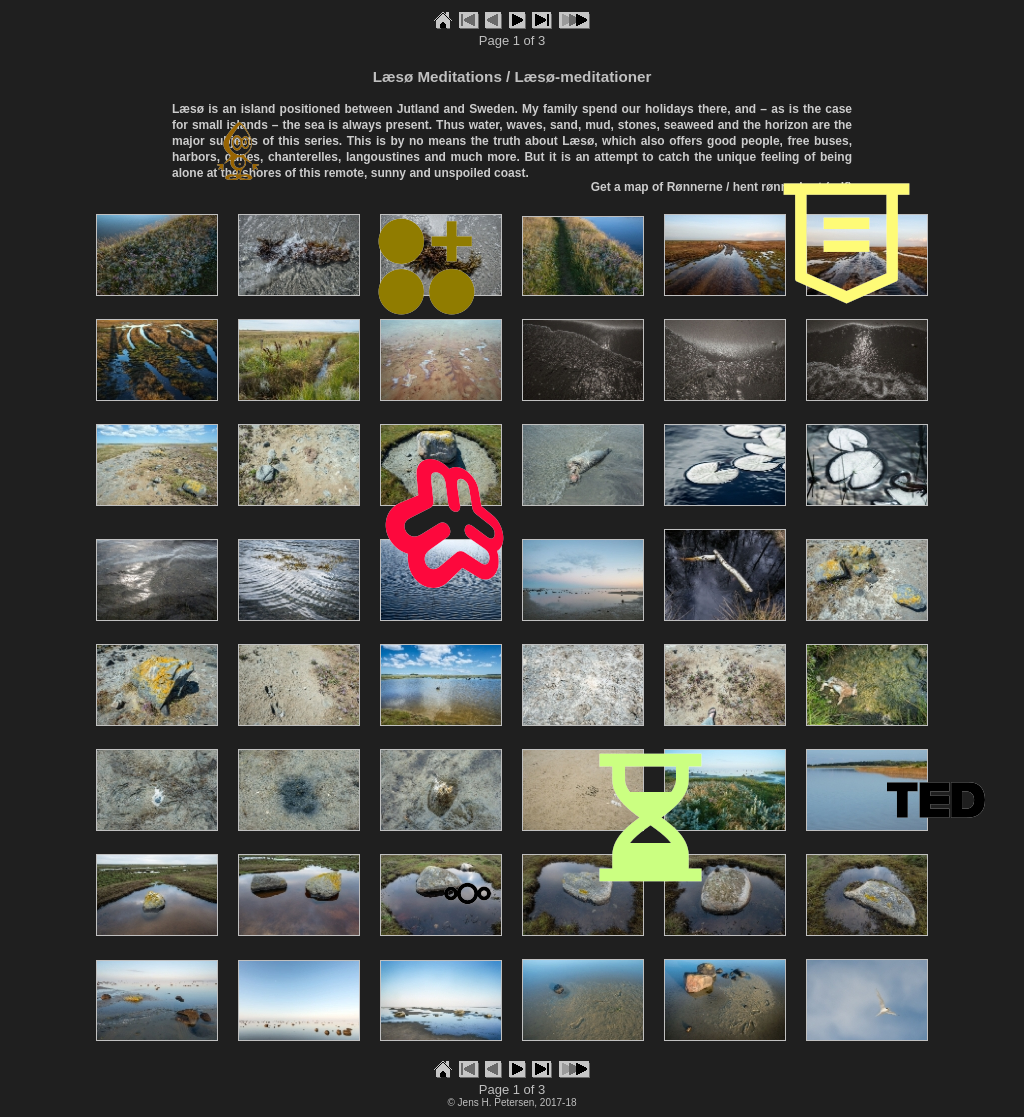 The width and height of the screenshot is (1024, 1117). What do you see at coordinates (650, 817) in the screenshot?
I see `indicates a process is loading or in progress` at bounding box center [650, 817].